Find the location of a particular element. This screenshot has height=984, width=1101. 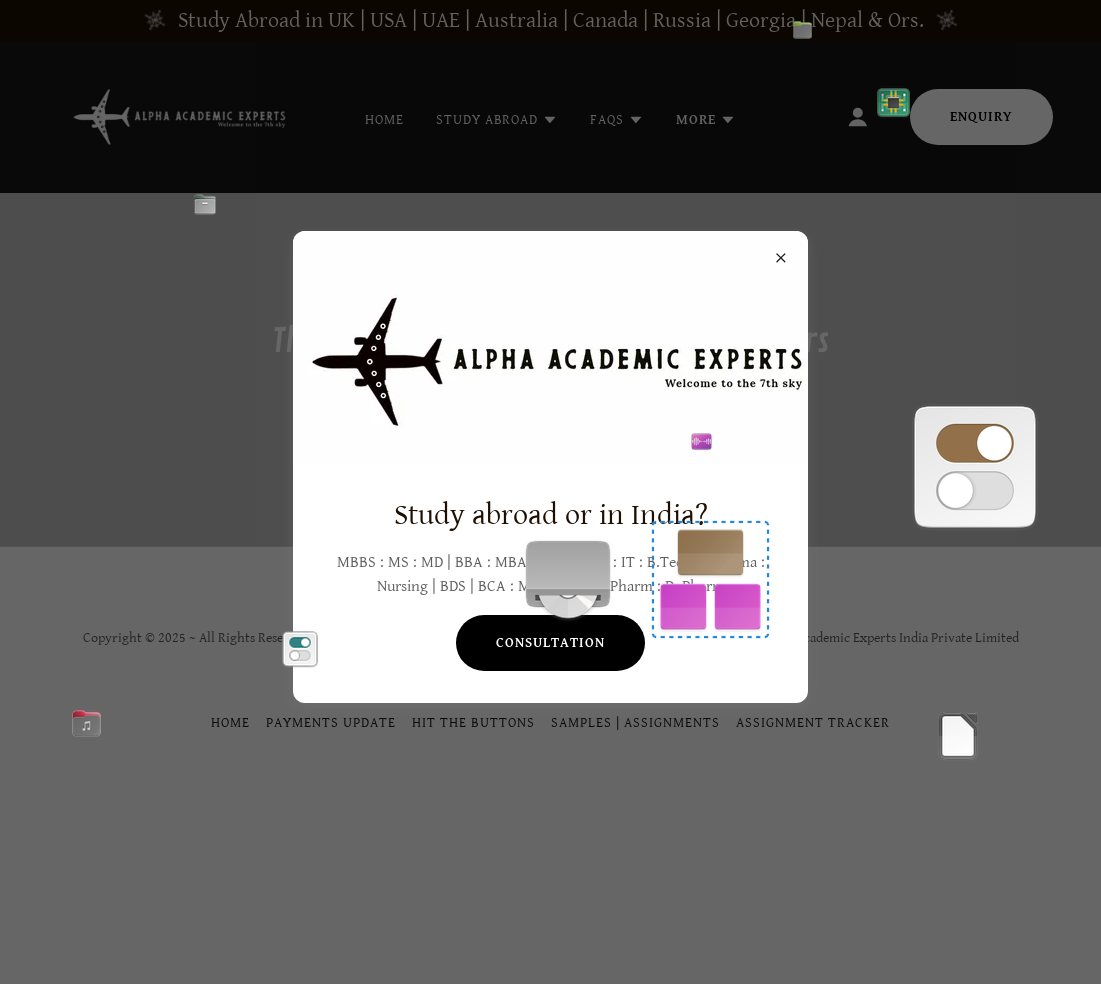

open desktop preferences or settings is located at coordinates (975, 467).